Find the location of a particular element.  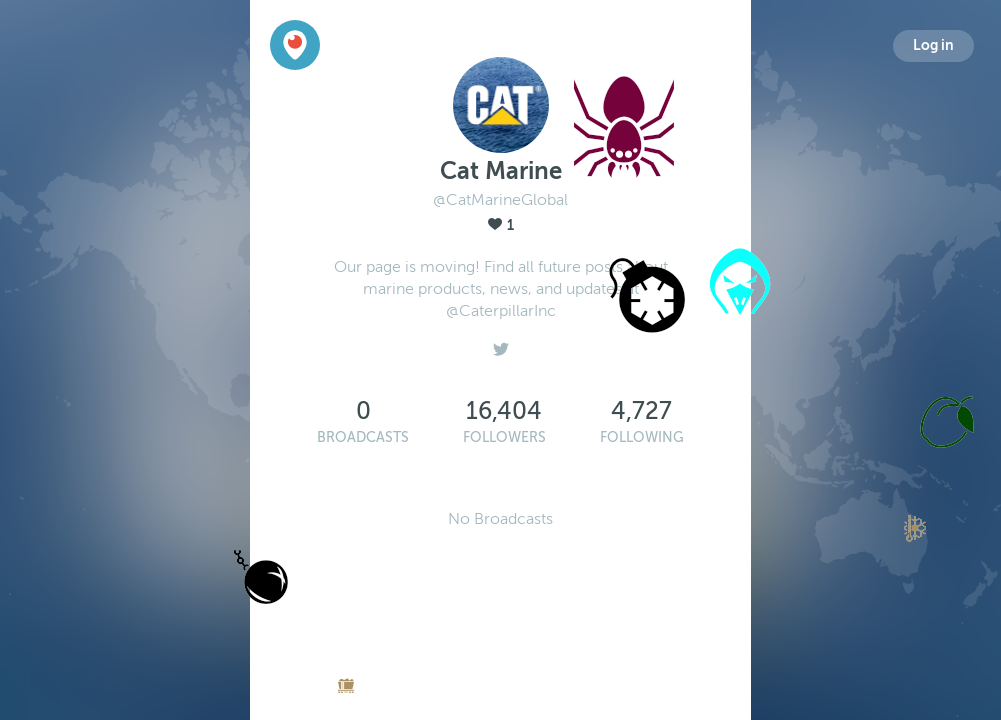

activate ice bomb ability or weapon is located at coordinates (647, 295).